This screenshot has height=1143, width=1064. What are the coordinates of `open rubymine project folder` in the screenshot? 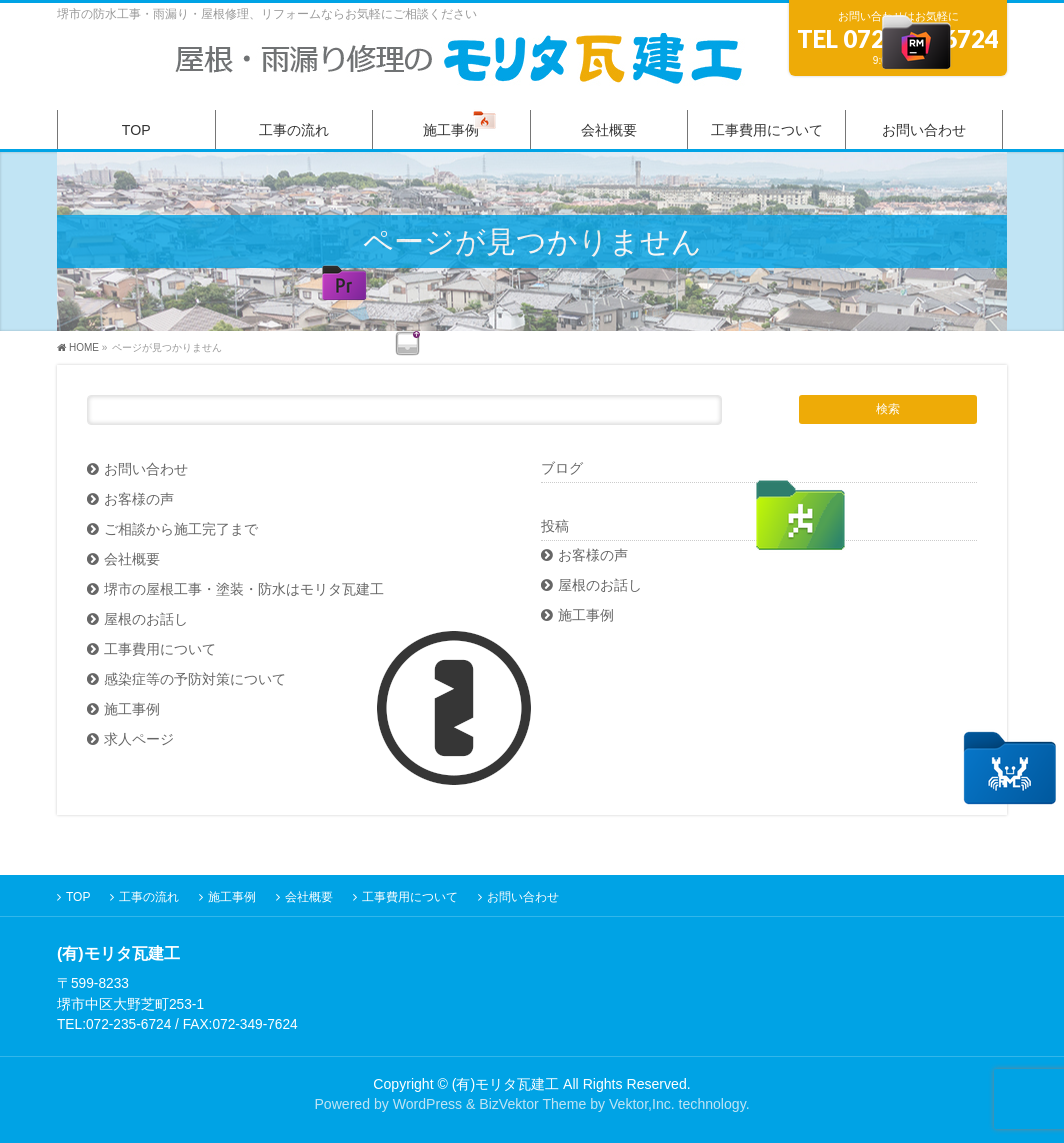 It's located at (916, 44).